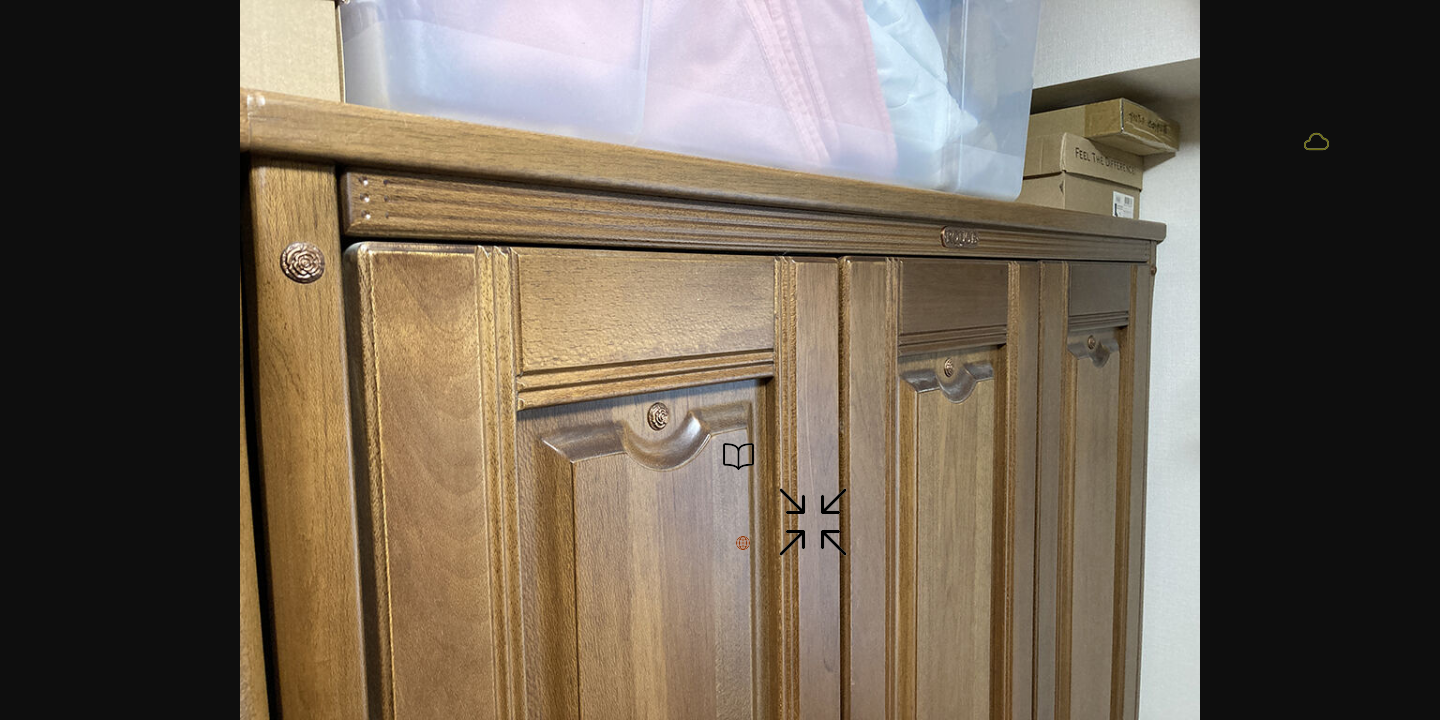  What do you see at coordinates (1316, 141) in the screenshot?
I see `indicates cloudy weather conditions` at bounding box center [1316, 141].